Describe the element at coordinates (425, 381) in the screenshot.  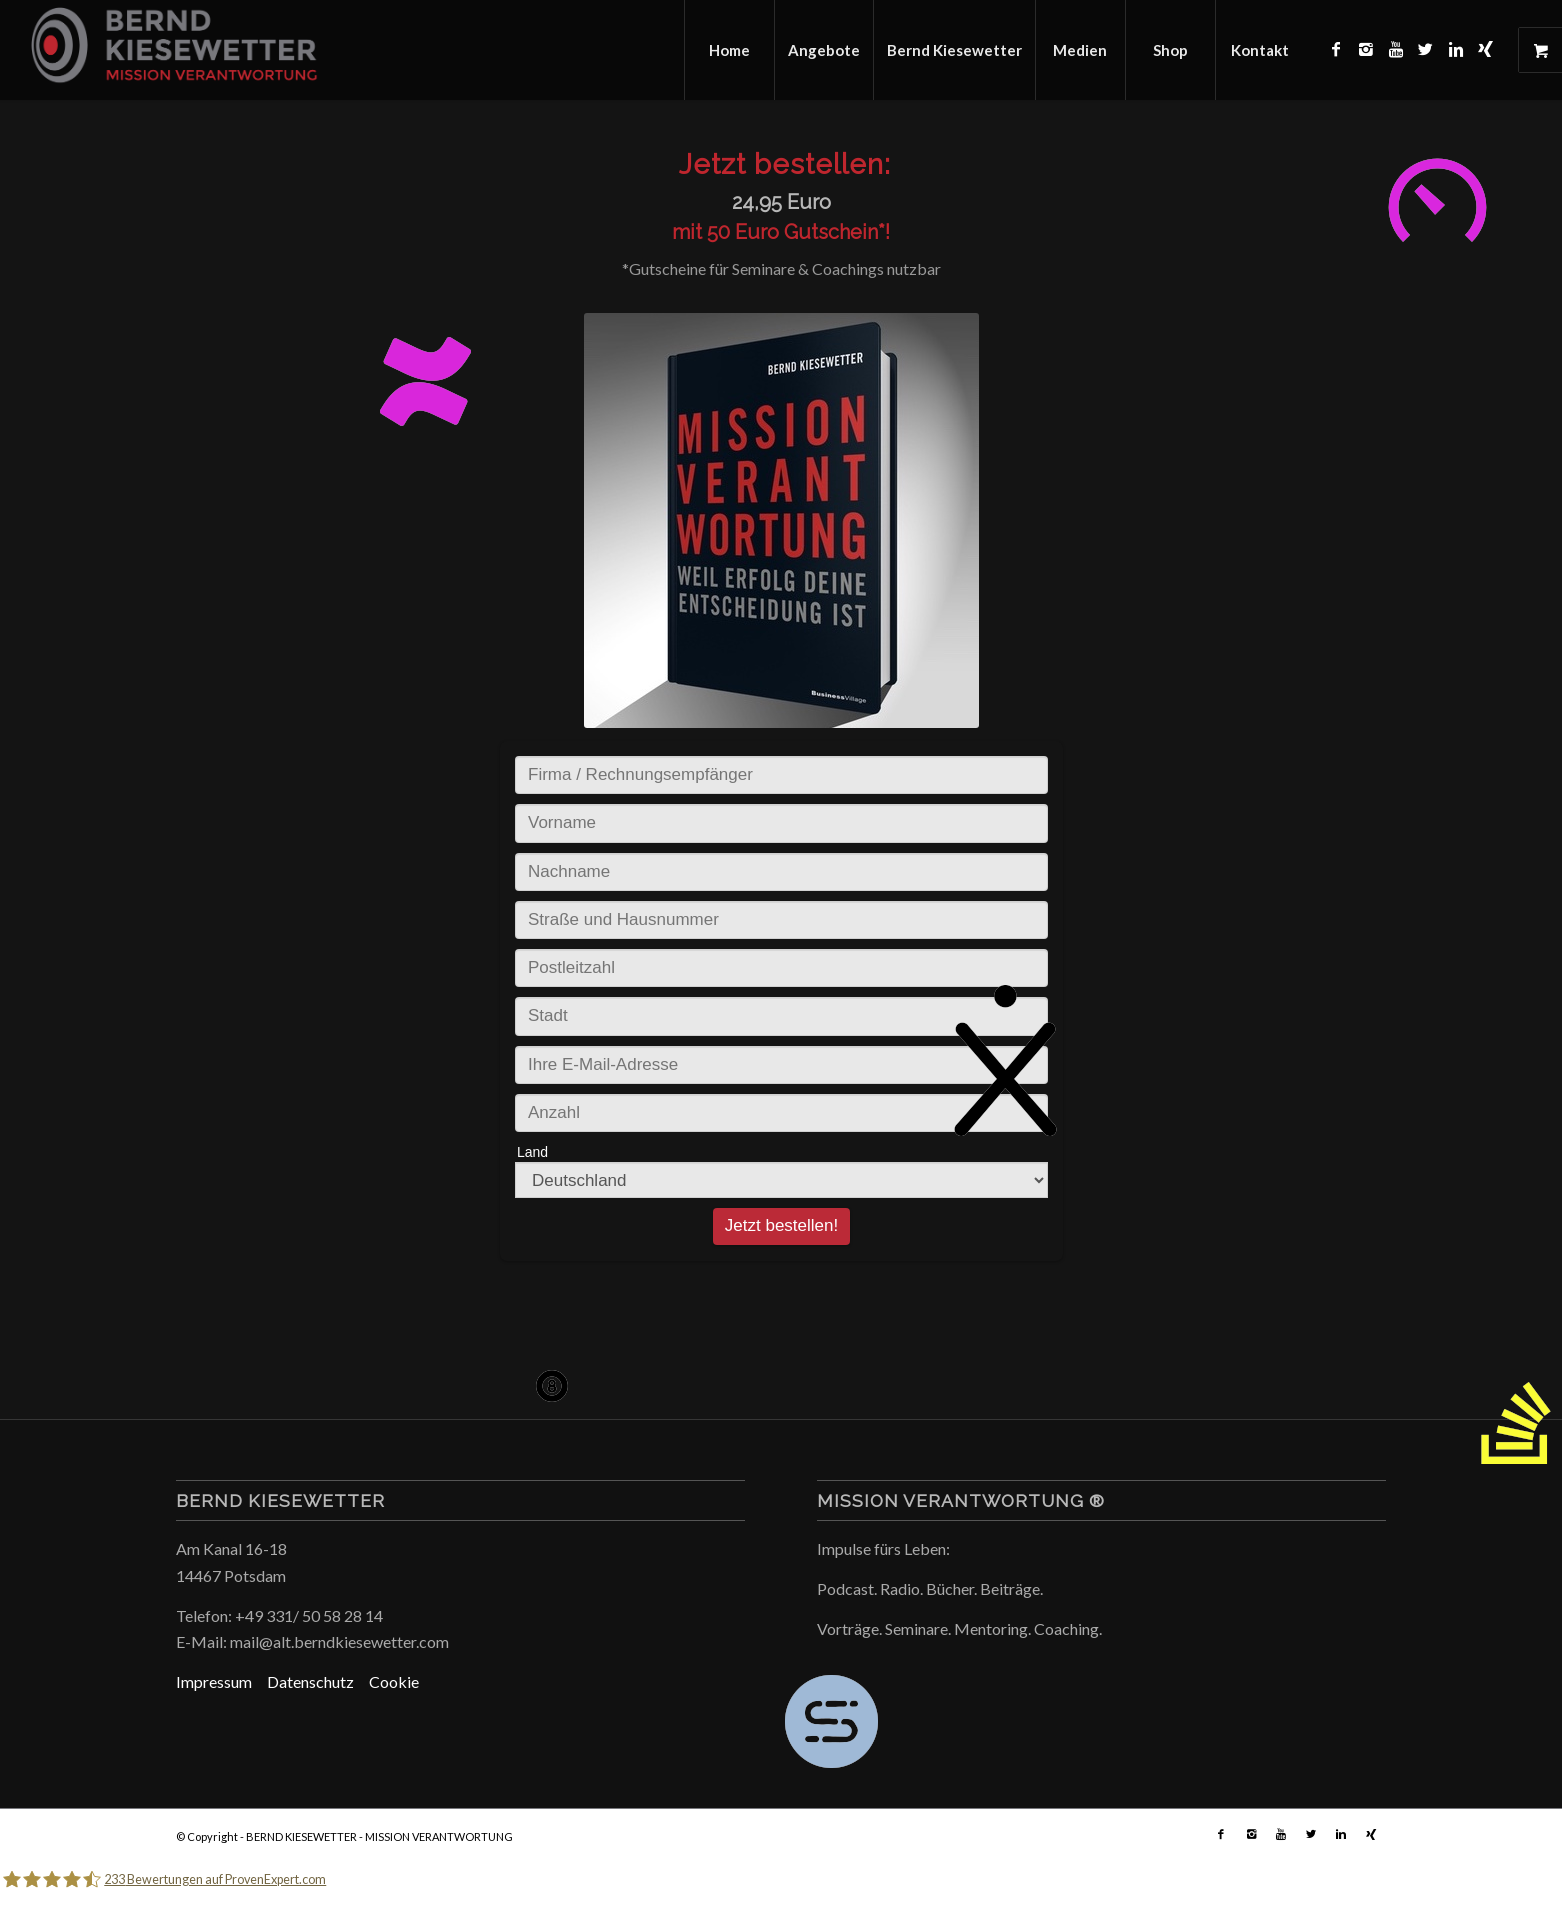
I see `open Confluence workspace` at that location.